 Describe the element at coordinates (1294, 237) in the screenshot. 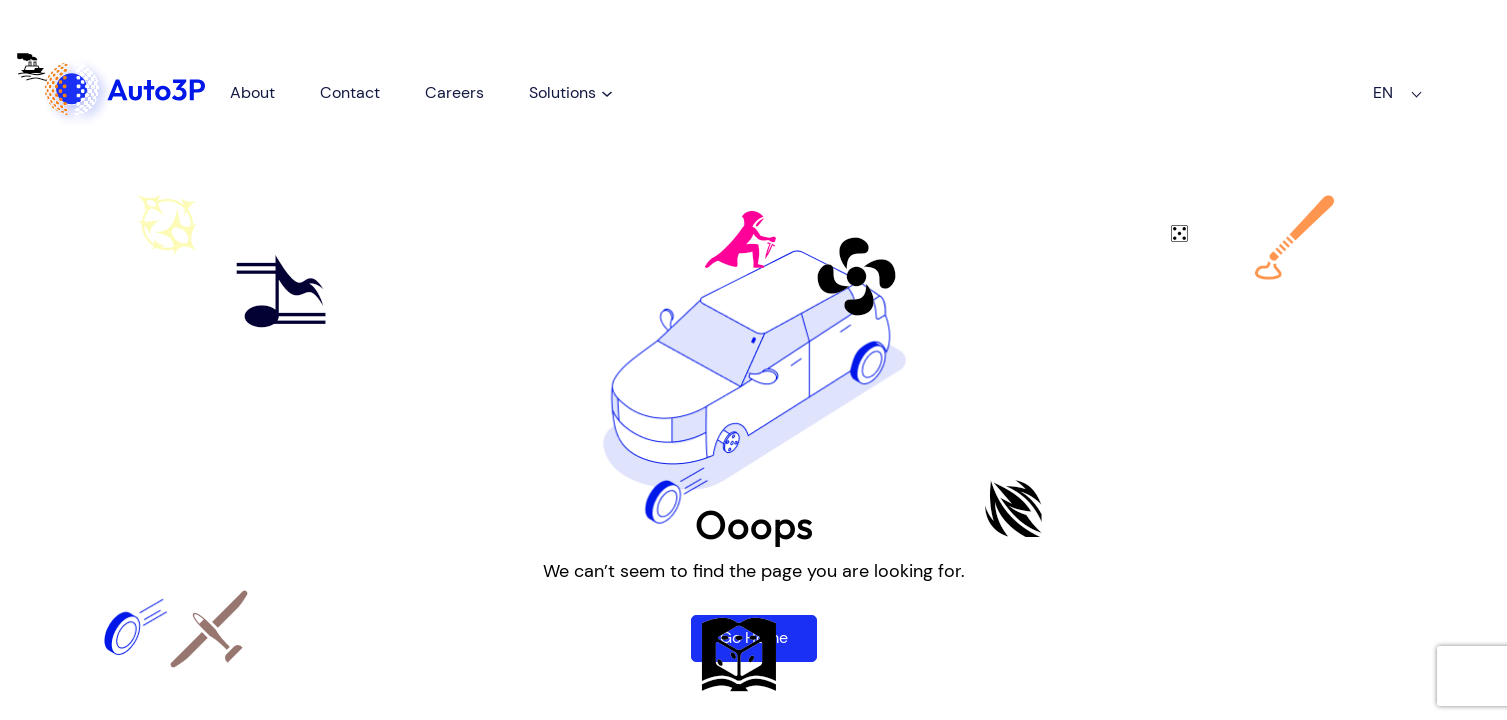

I see `relay baton item in a racing or sports game` at that location.